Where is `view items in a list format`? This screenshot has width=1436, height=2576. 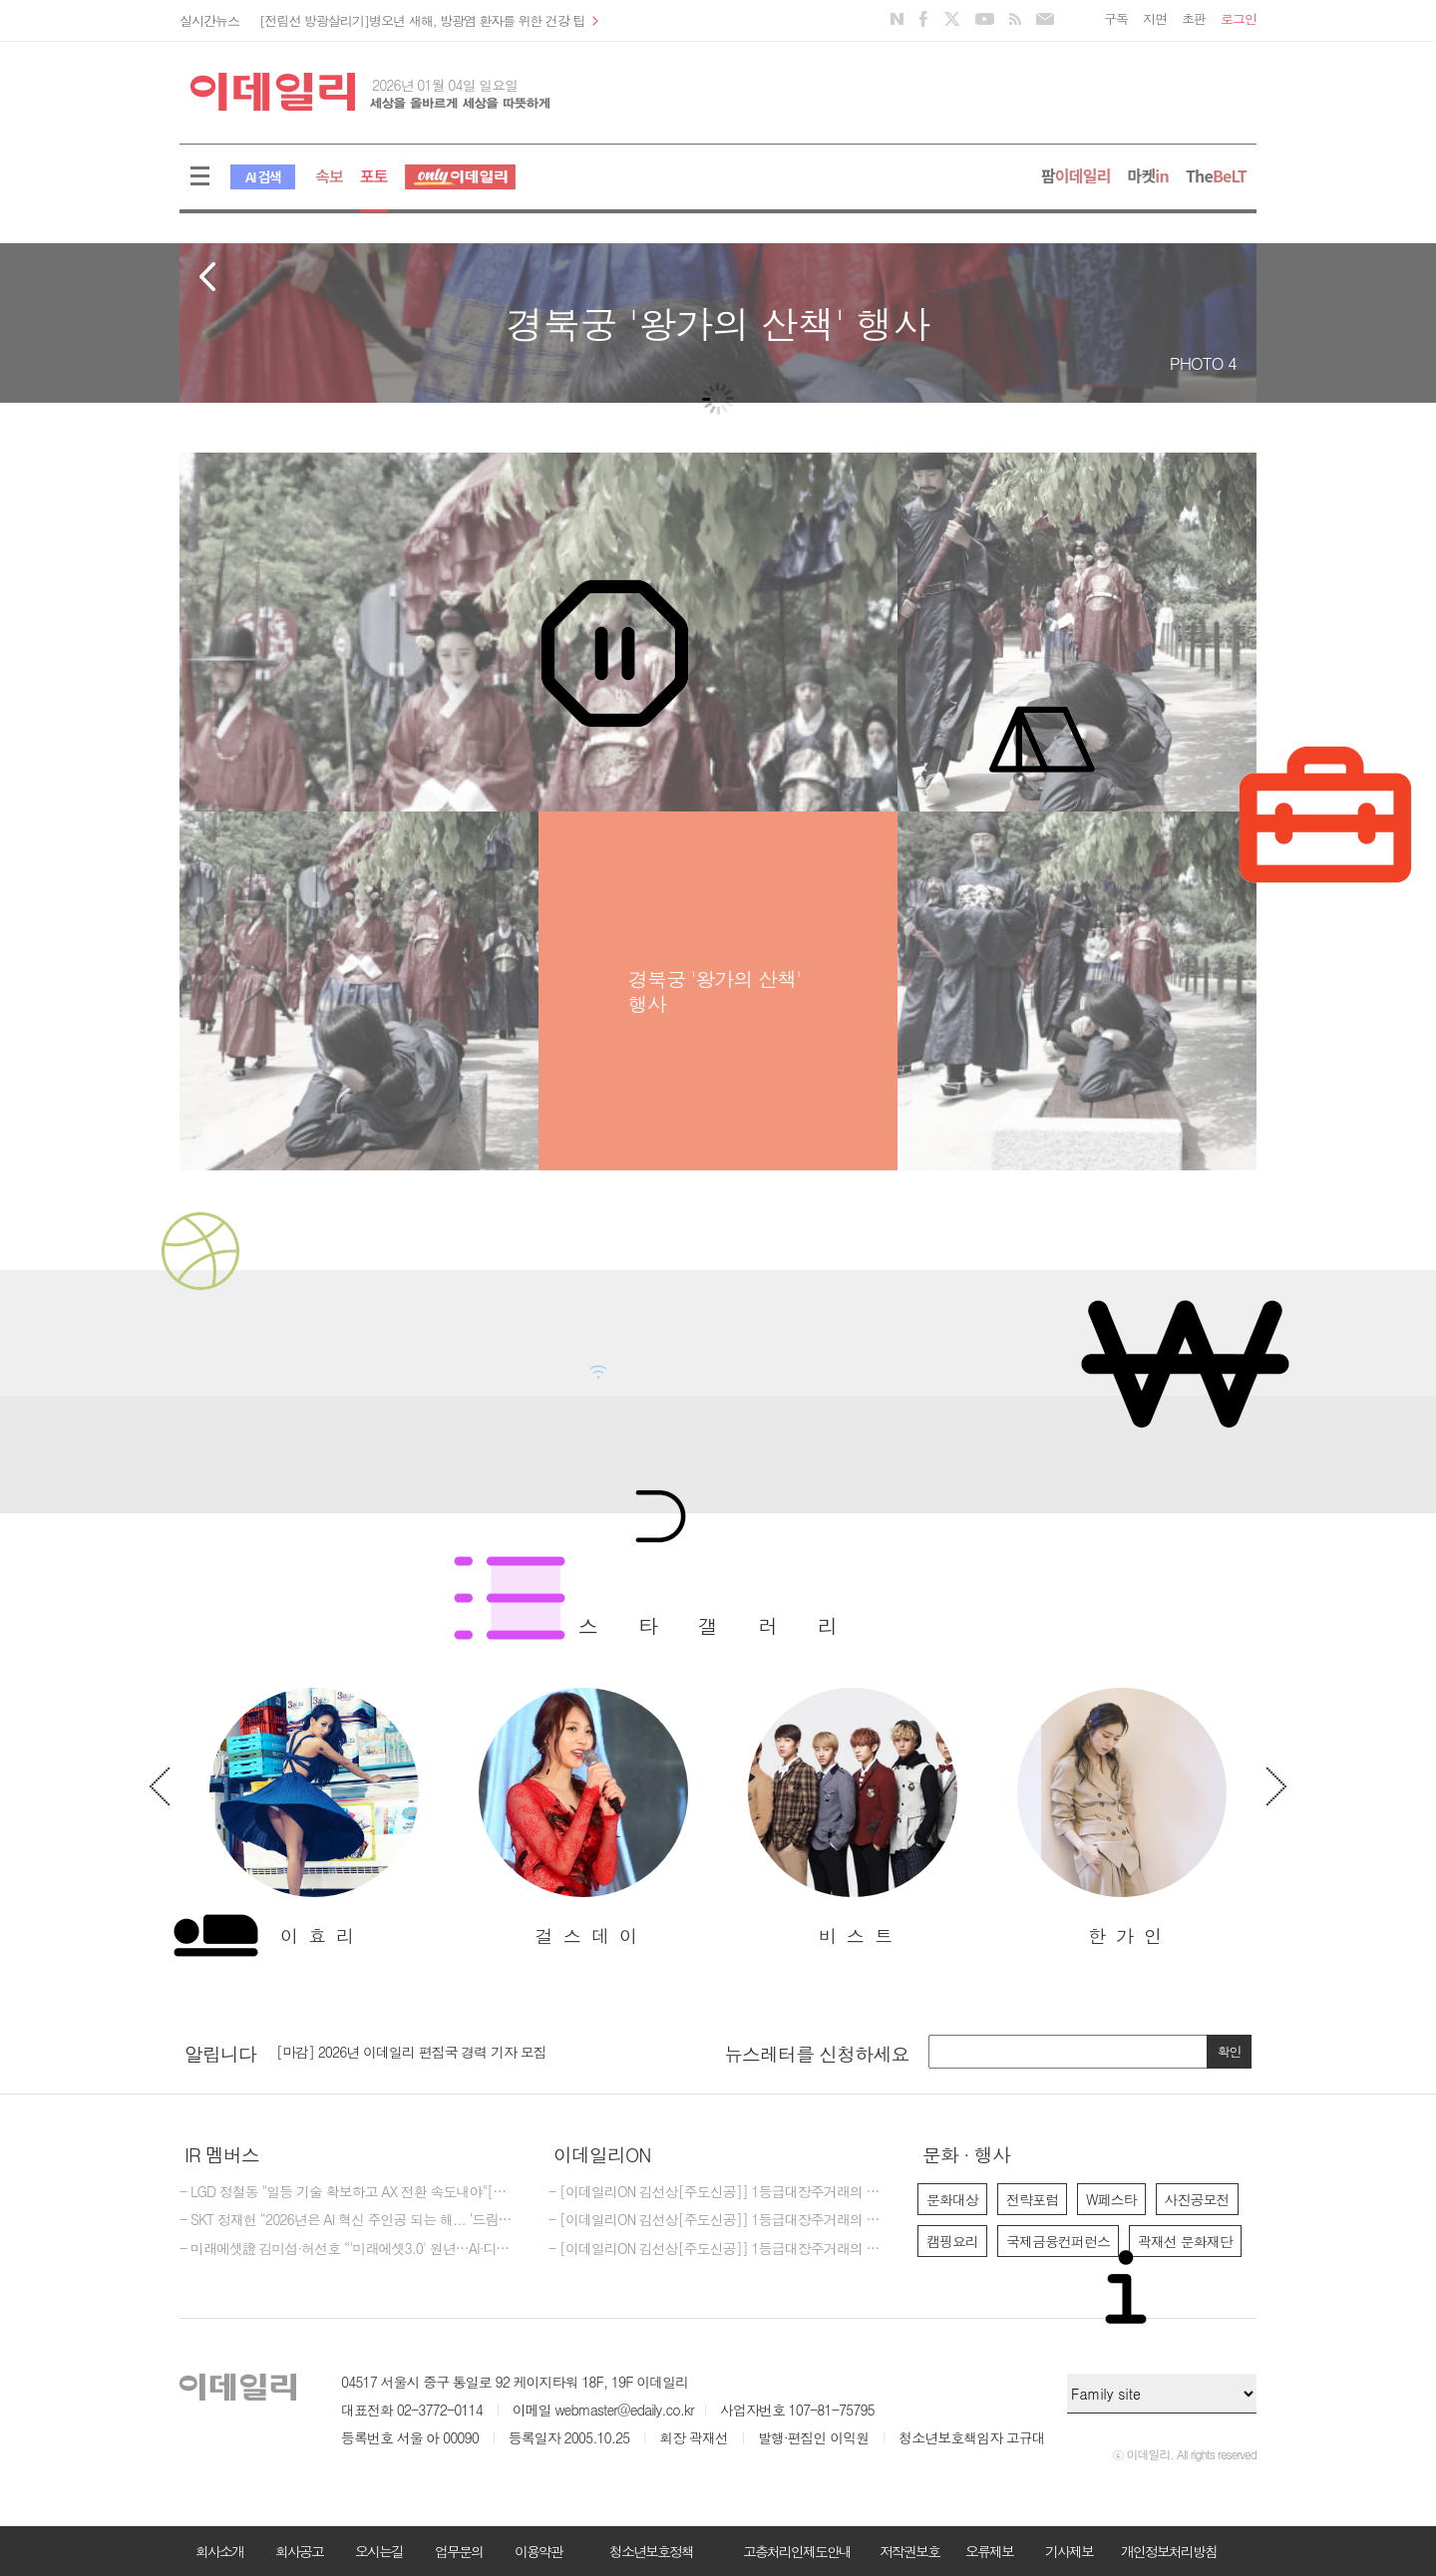 view items in a list format is located at coordinates (510, 1598).